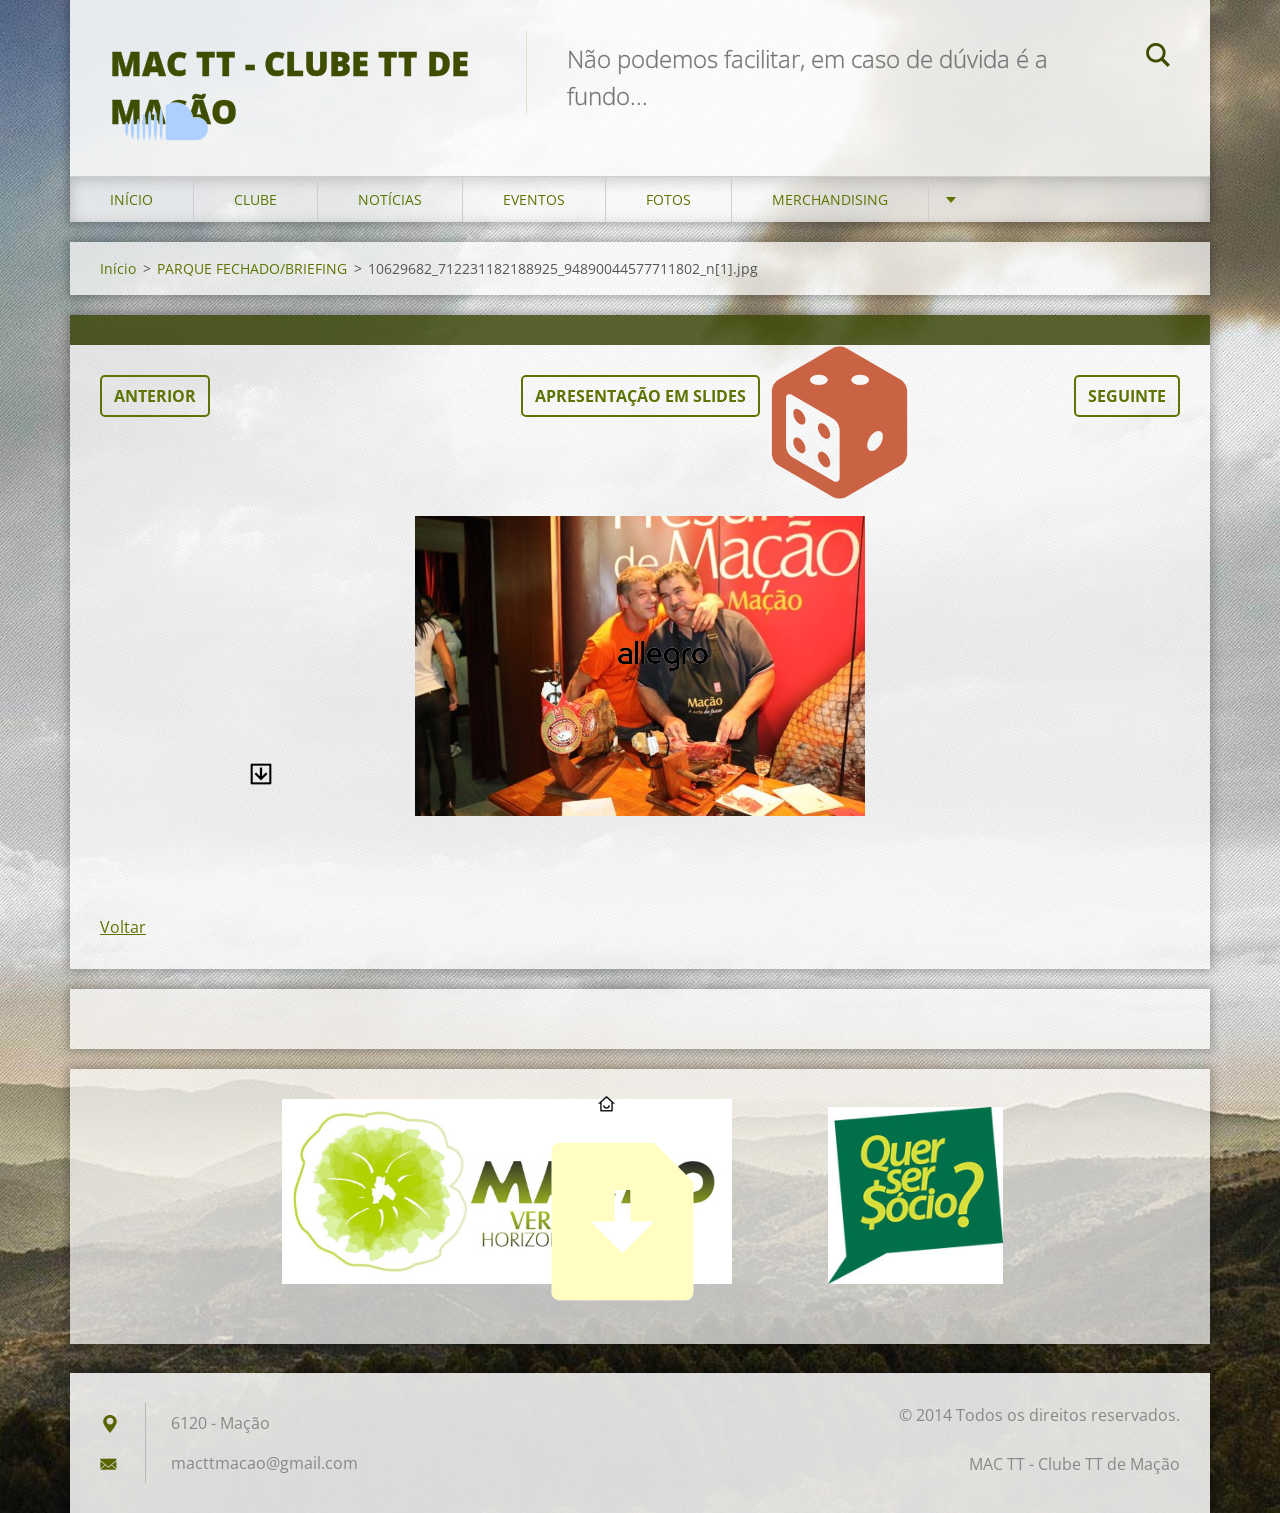 The width and height of the screenshot is (1280, 1513). Describe the element at coordinates (166, 119) in the screenshot. I see `open soundcloud app` at that location.